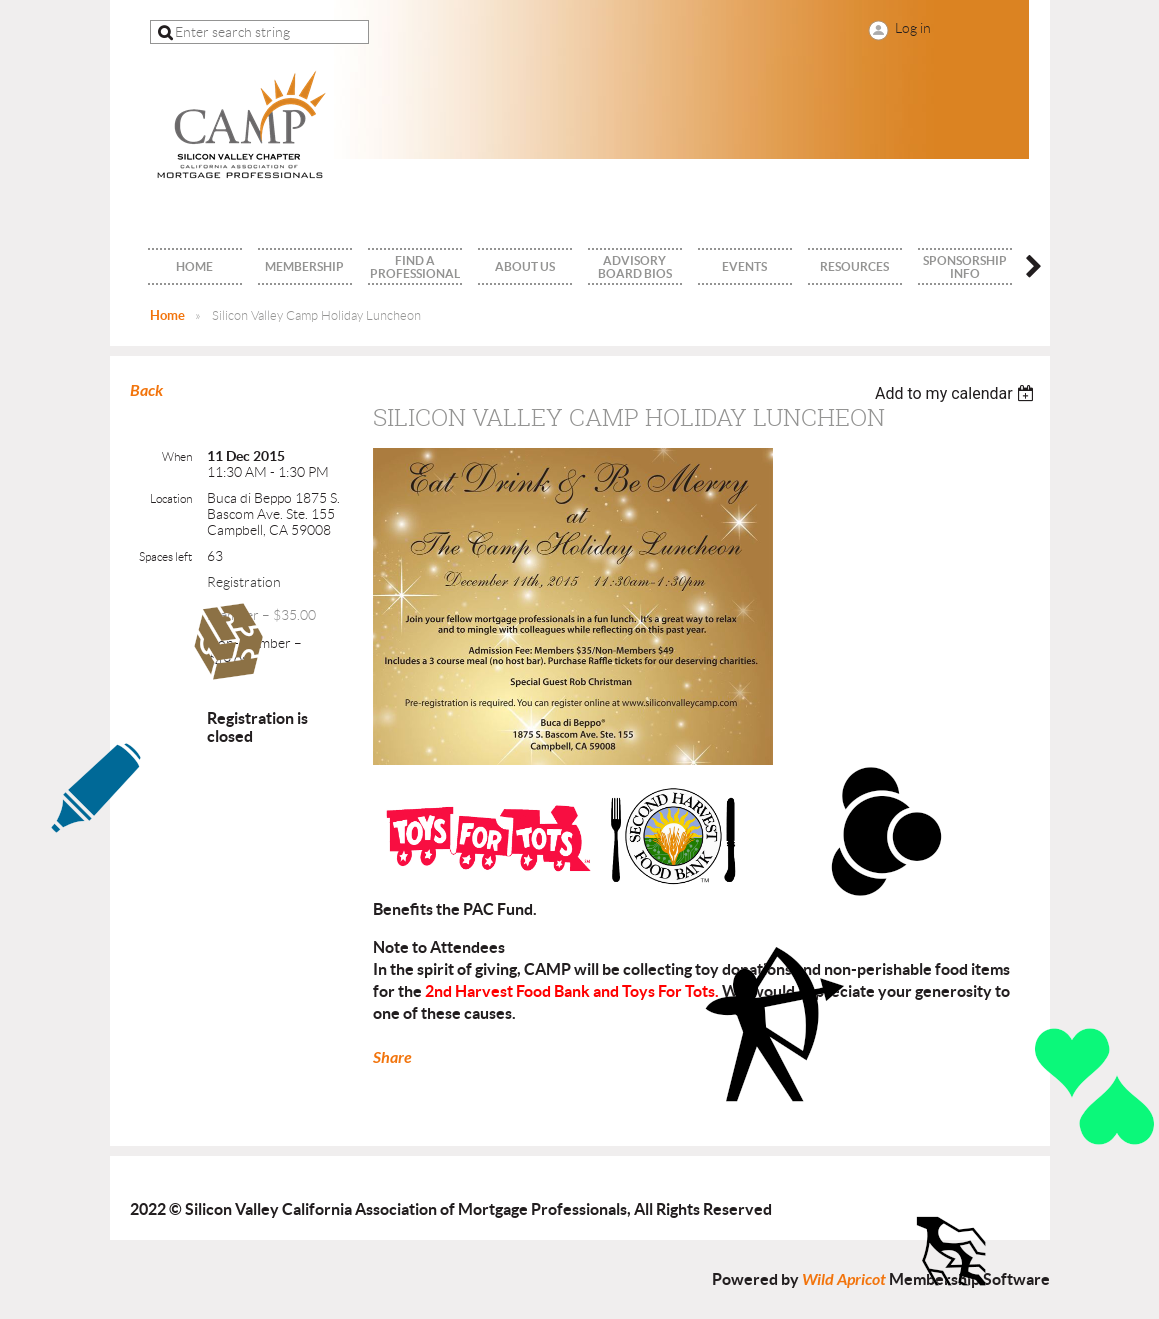 The image size is (1159, 1319). What do you see at coordinates (951, 1251) in the screenshot?
I see `indicates lightning damage or electric attack ability` at bounding box center [951, 1251].